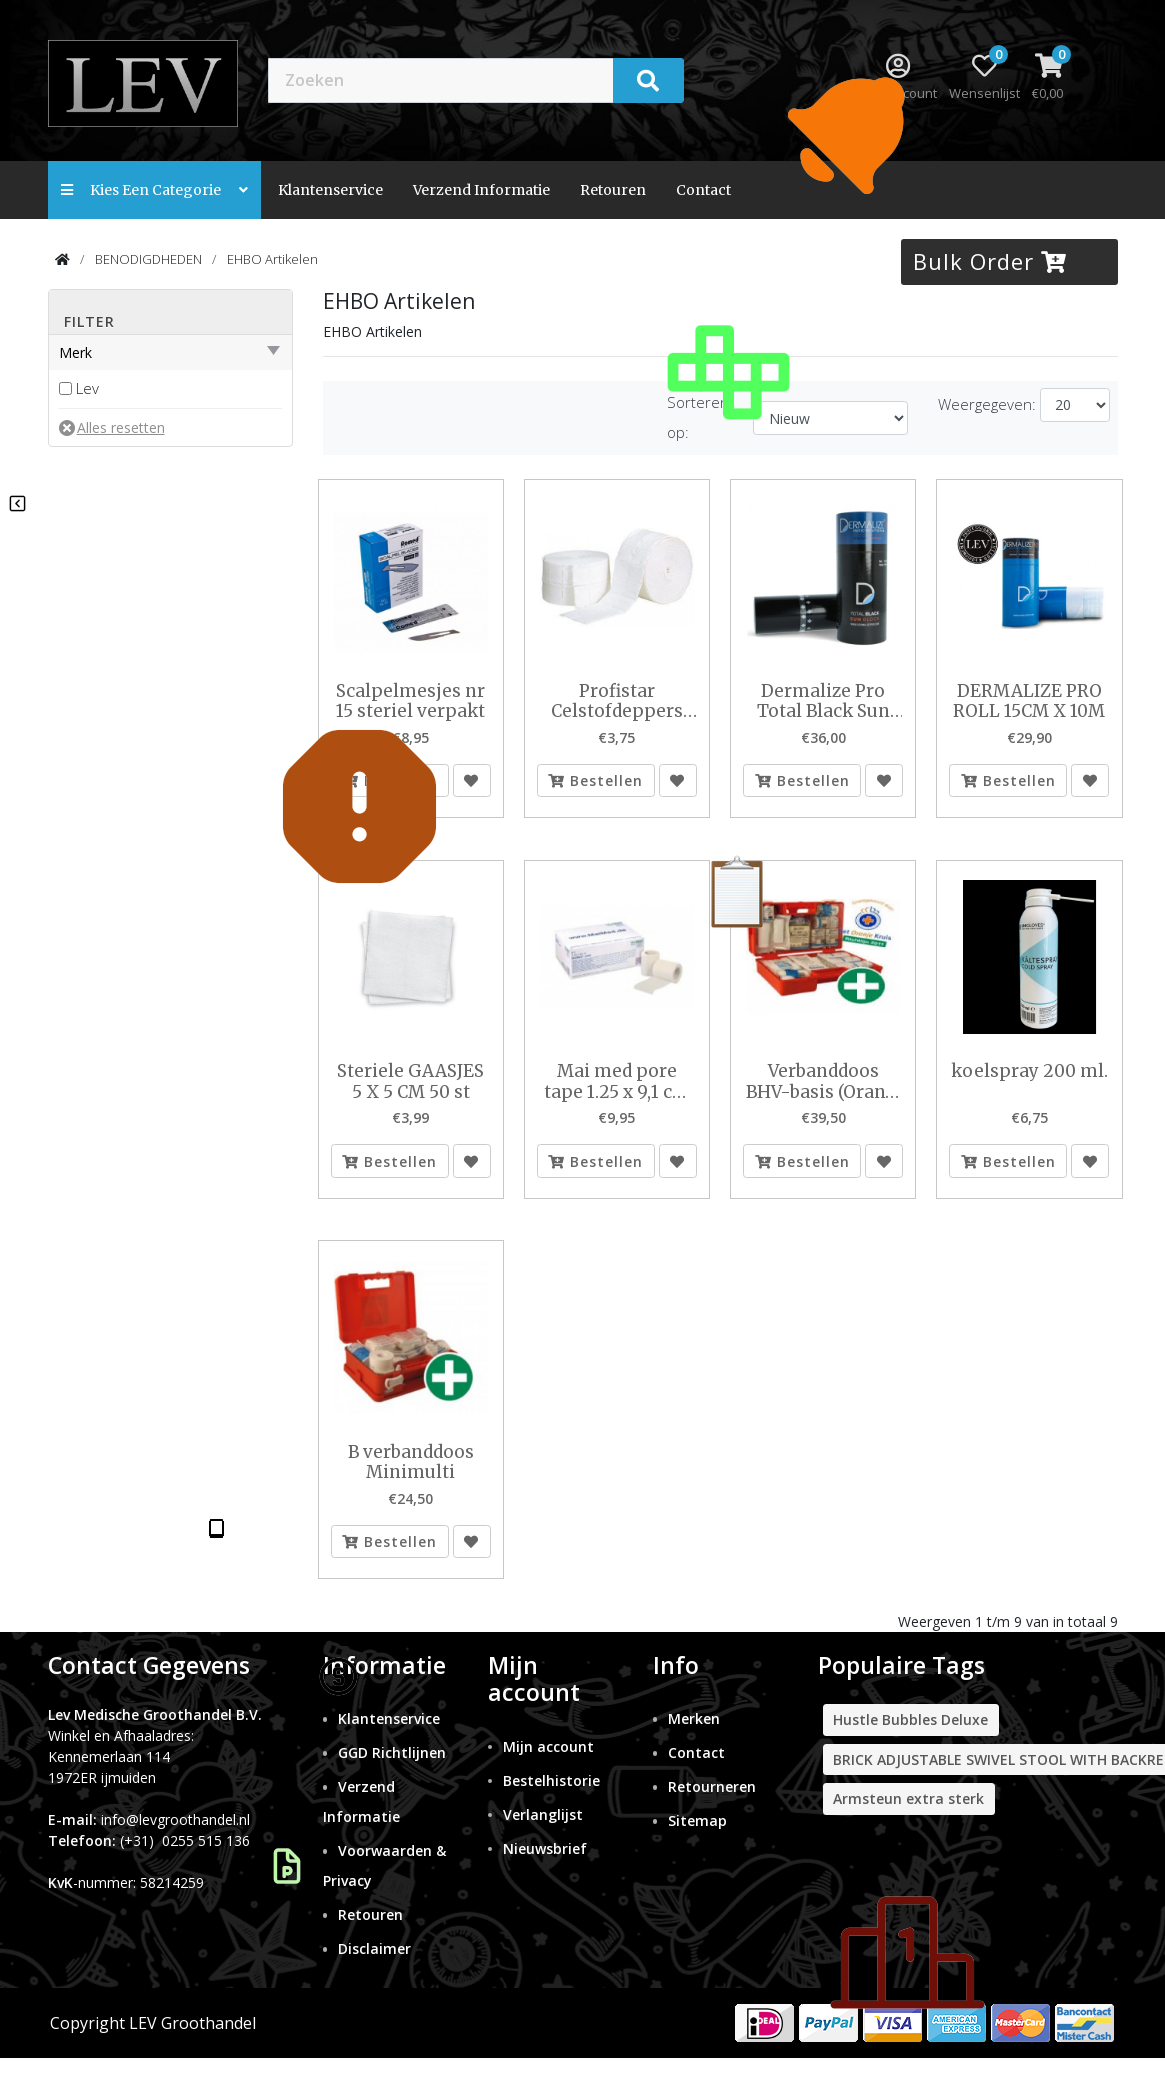 The image size is (1165, 2085). I want to click on indicates a critical error or warning, so click(359, 806).